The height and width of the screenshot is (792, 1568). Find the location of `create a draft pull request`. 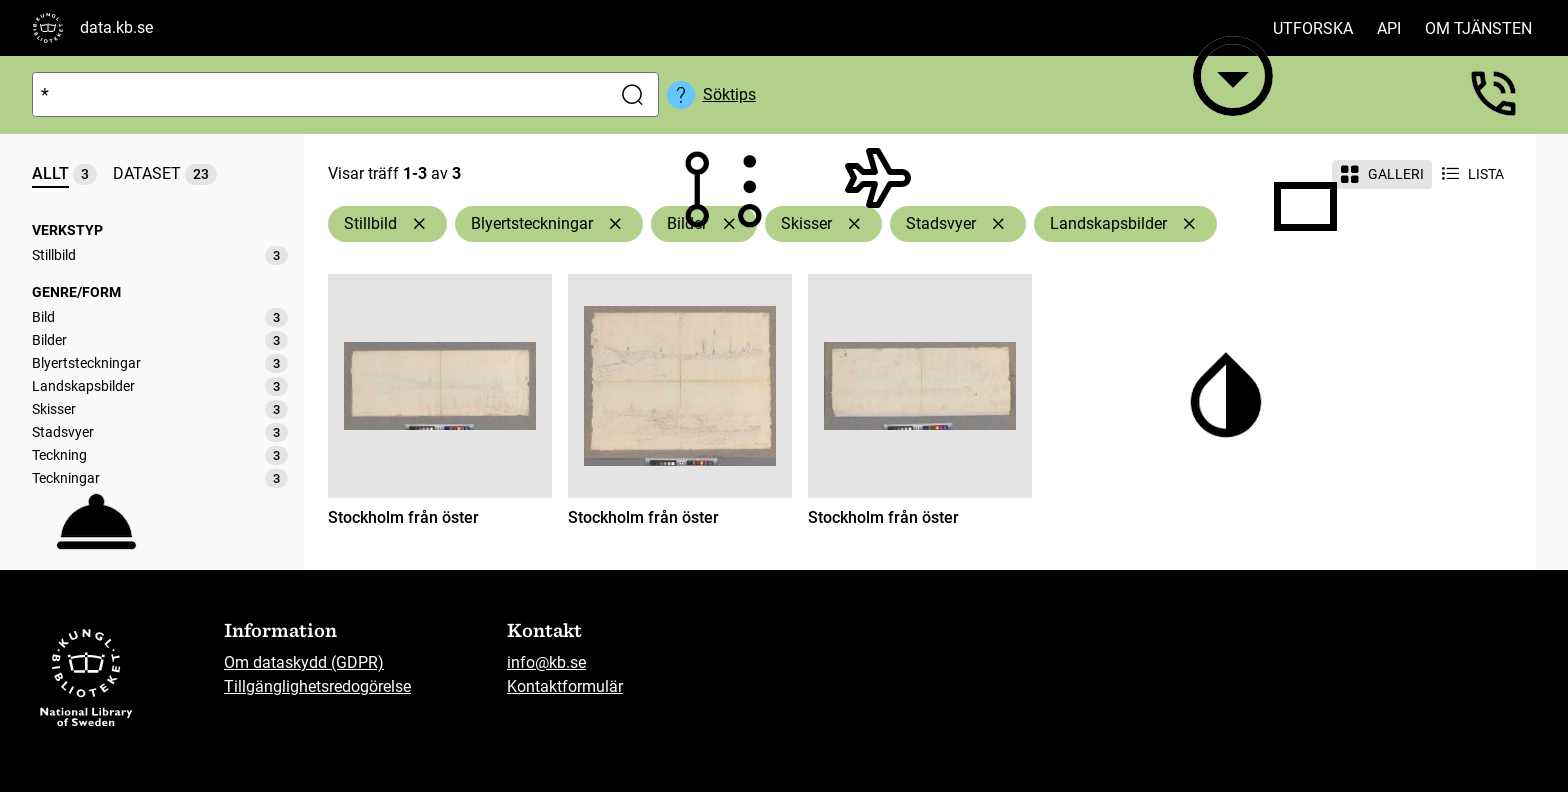

create a draft pull request is located at coordinates (723, 189).